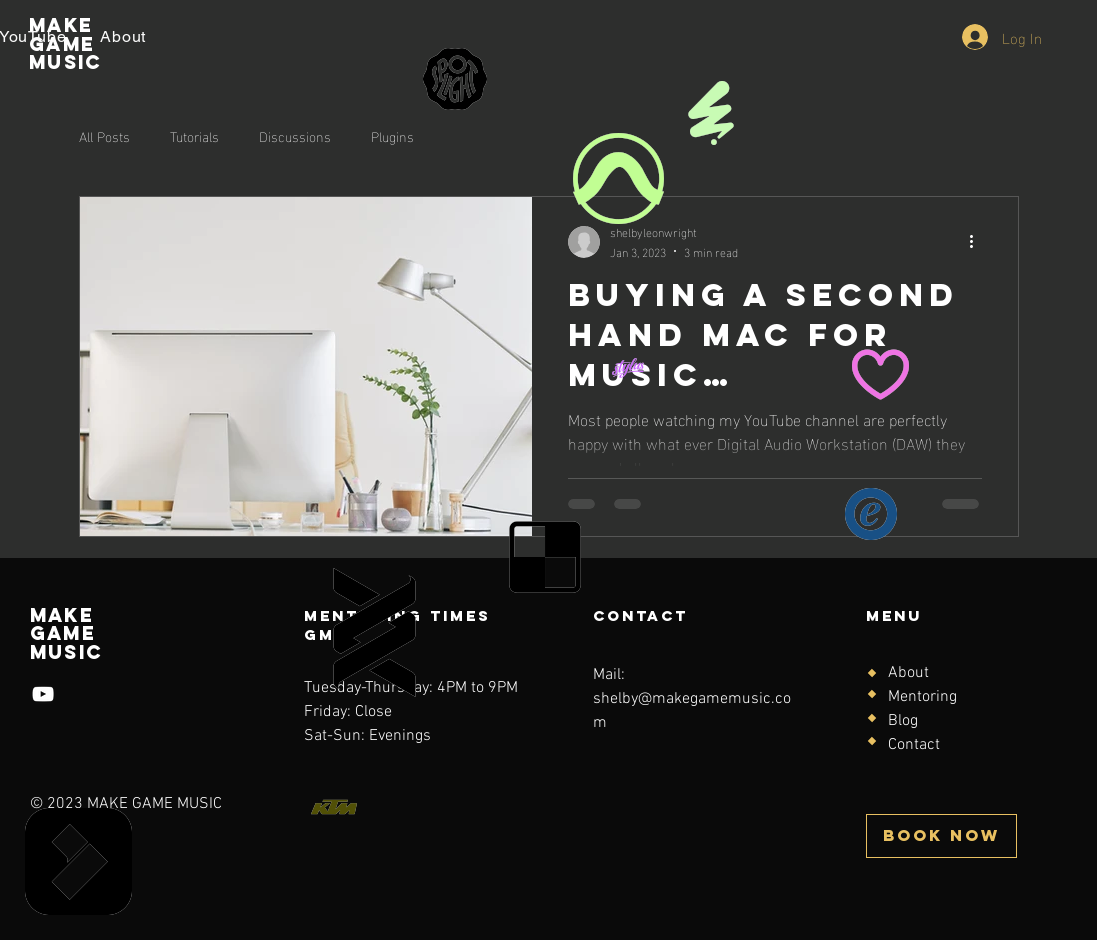 Image resolution: width=1097 pixels, height=940 pixels. Describe the element at coordinates (618, 178) in the screenshot. I see `open Pro Tools application` at that location.